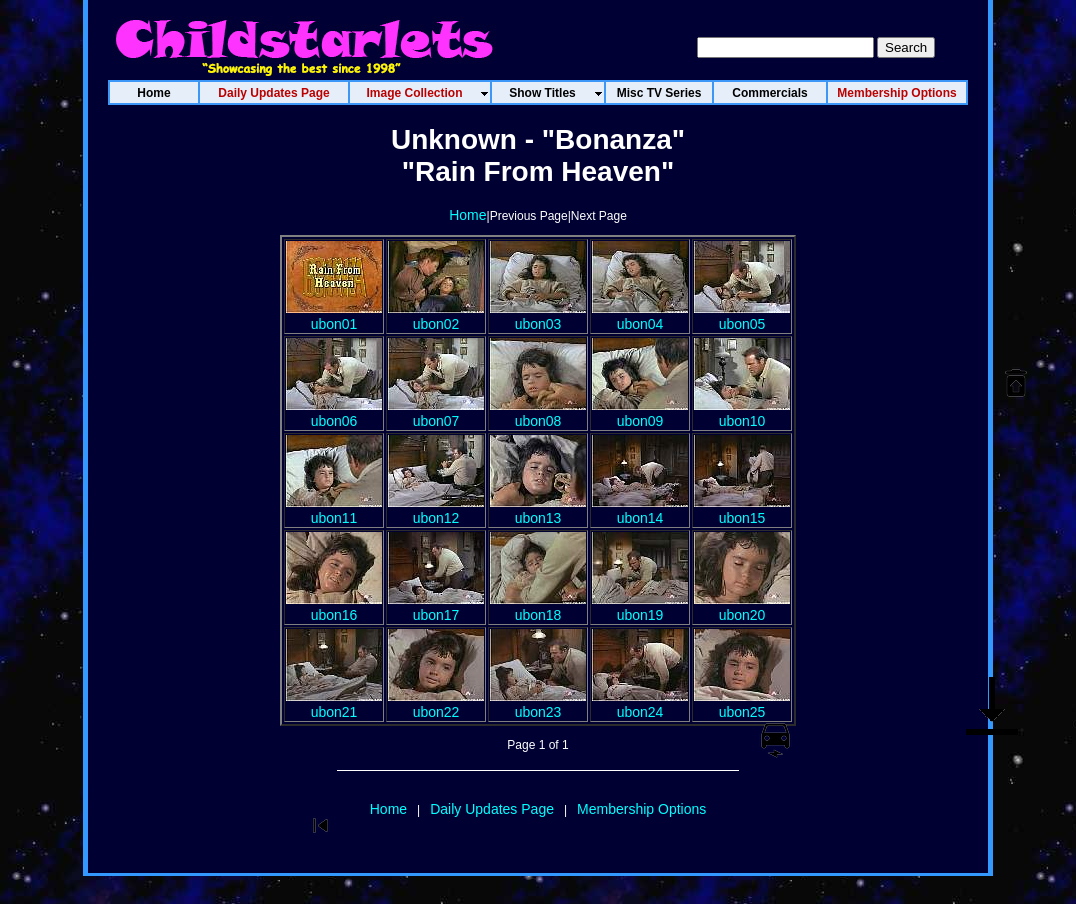 Image resolution: width=1076 pixels, height=904 pixels. What do you see at coordinates (775, 740) in the screenshot?
I see `find nearby electric vehicle charging stations` at bounding box center [775, 740].